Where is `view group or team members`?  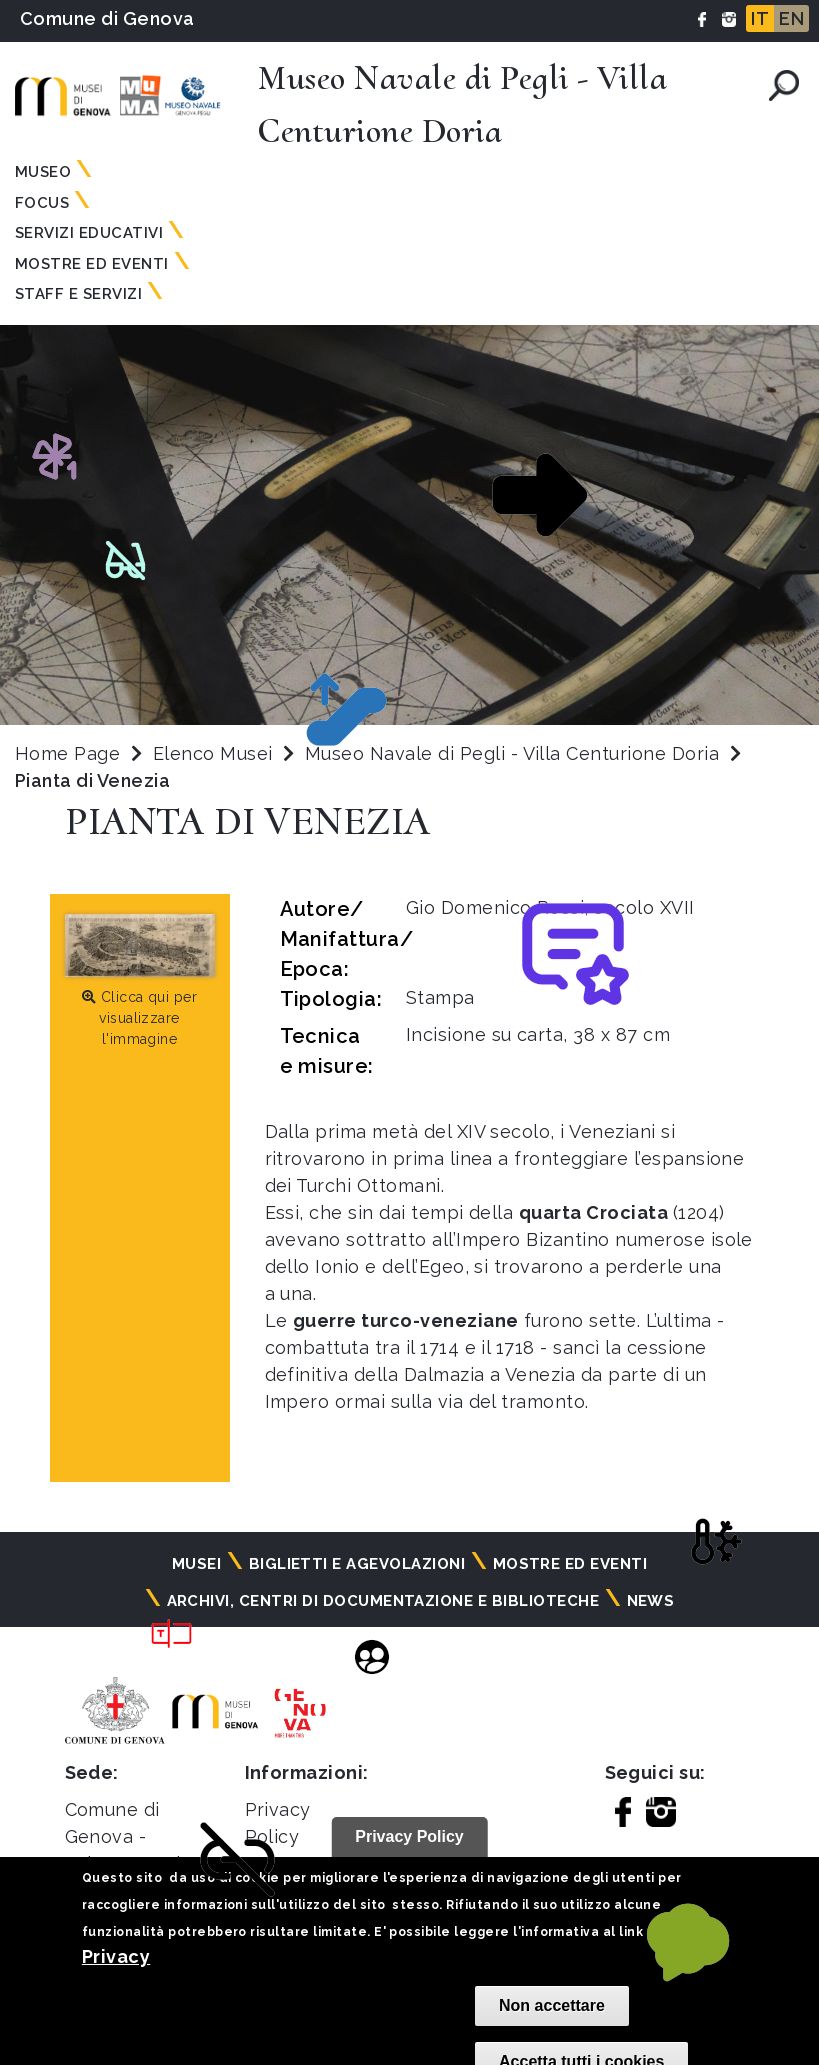 view group or team members is located at coordinates (372, 1657).